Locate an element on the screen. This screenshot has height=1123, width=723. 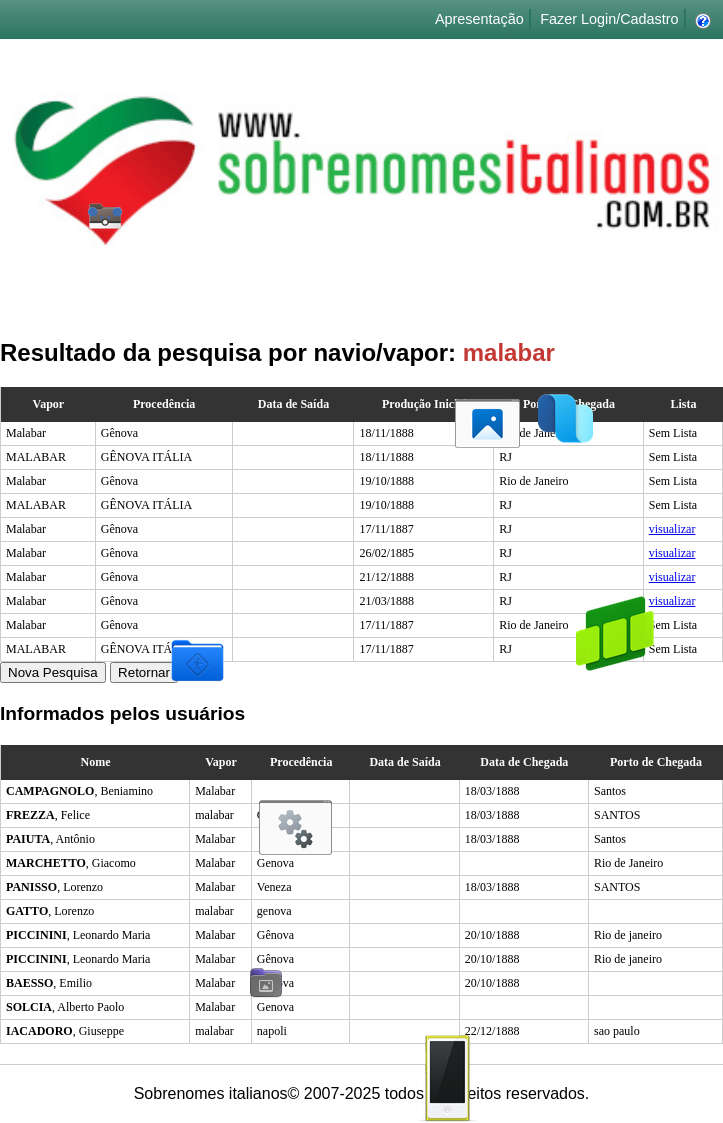
open xbox game bar is located at coordinates (615, 633).